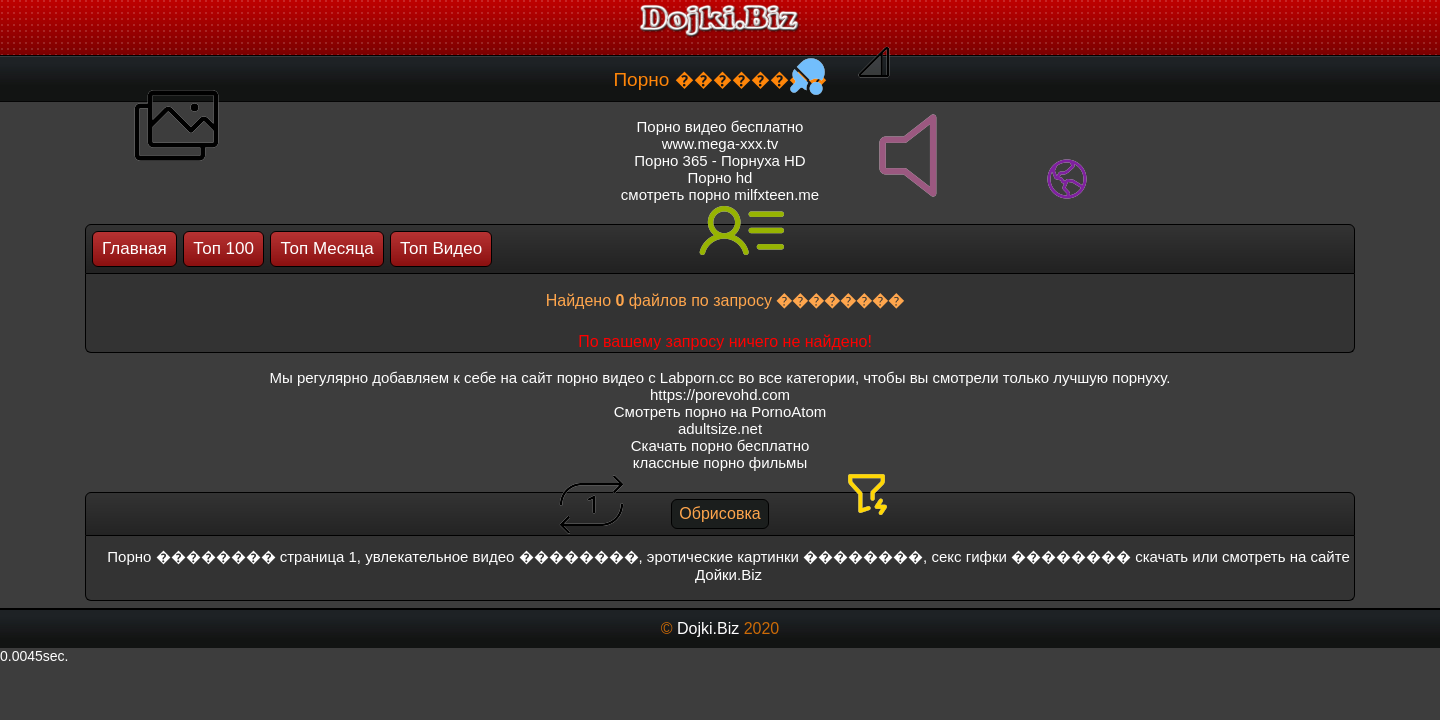 This screenshot has height=720, width=1440. Describe the element at coordinates (866, 492) in the screenshot. I see `apply quick or instant filtering` at that location.